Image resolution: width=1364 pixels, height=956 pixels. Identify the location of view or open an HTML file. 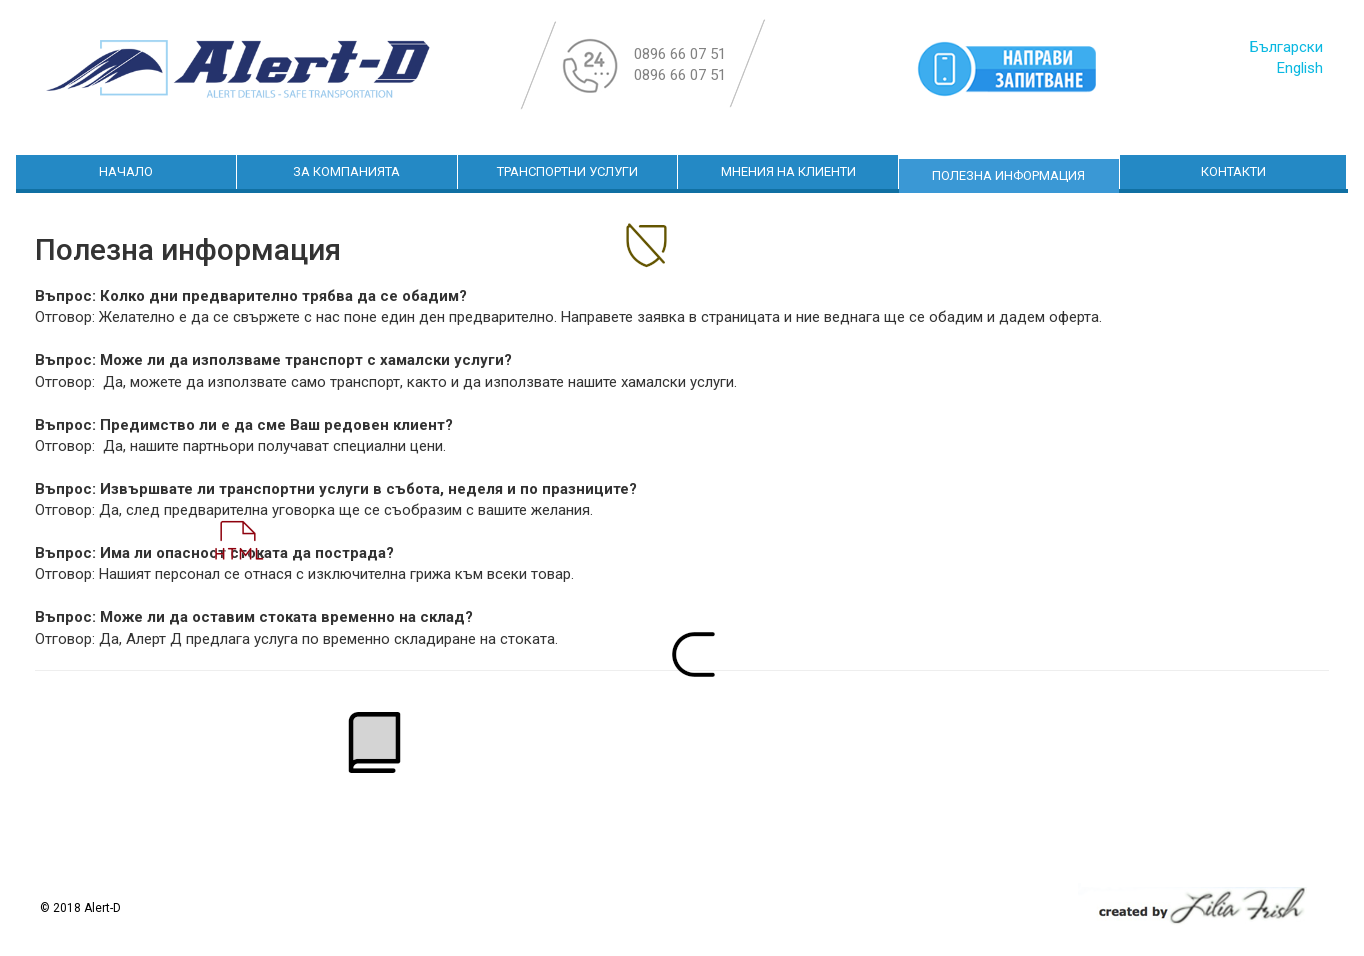
(238, 542).